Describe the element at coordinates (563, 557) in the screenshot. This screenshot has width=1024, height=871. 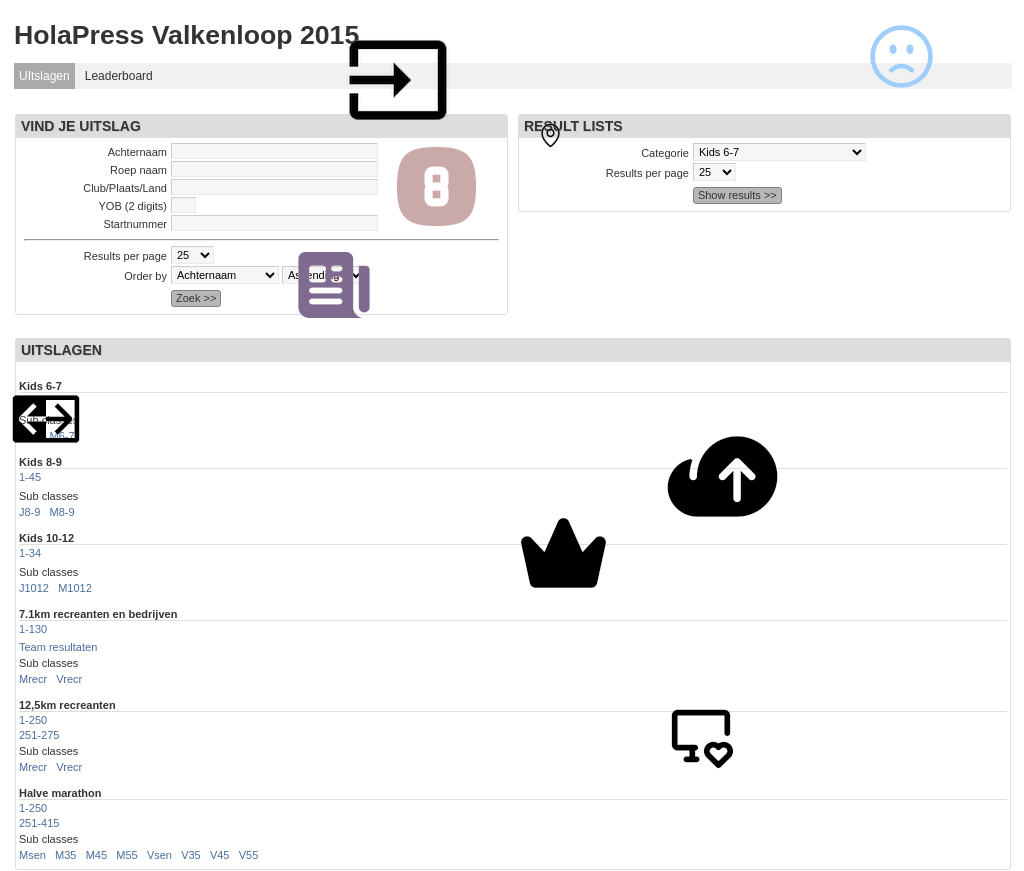
I see `indicates premium or VIP membership status` at that location.